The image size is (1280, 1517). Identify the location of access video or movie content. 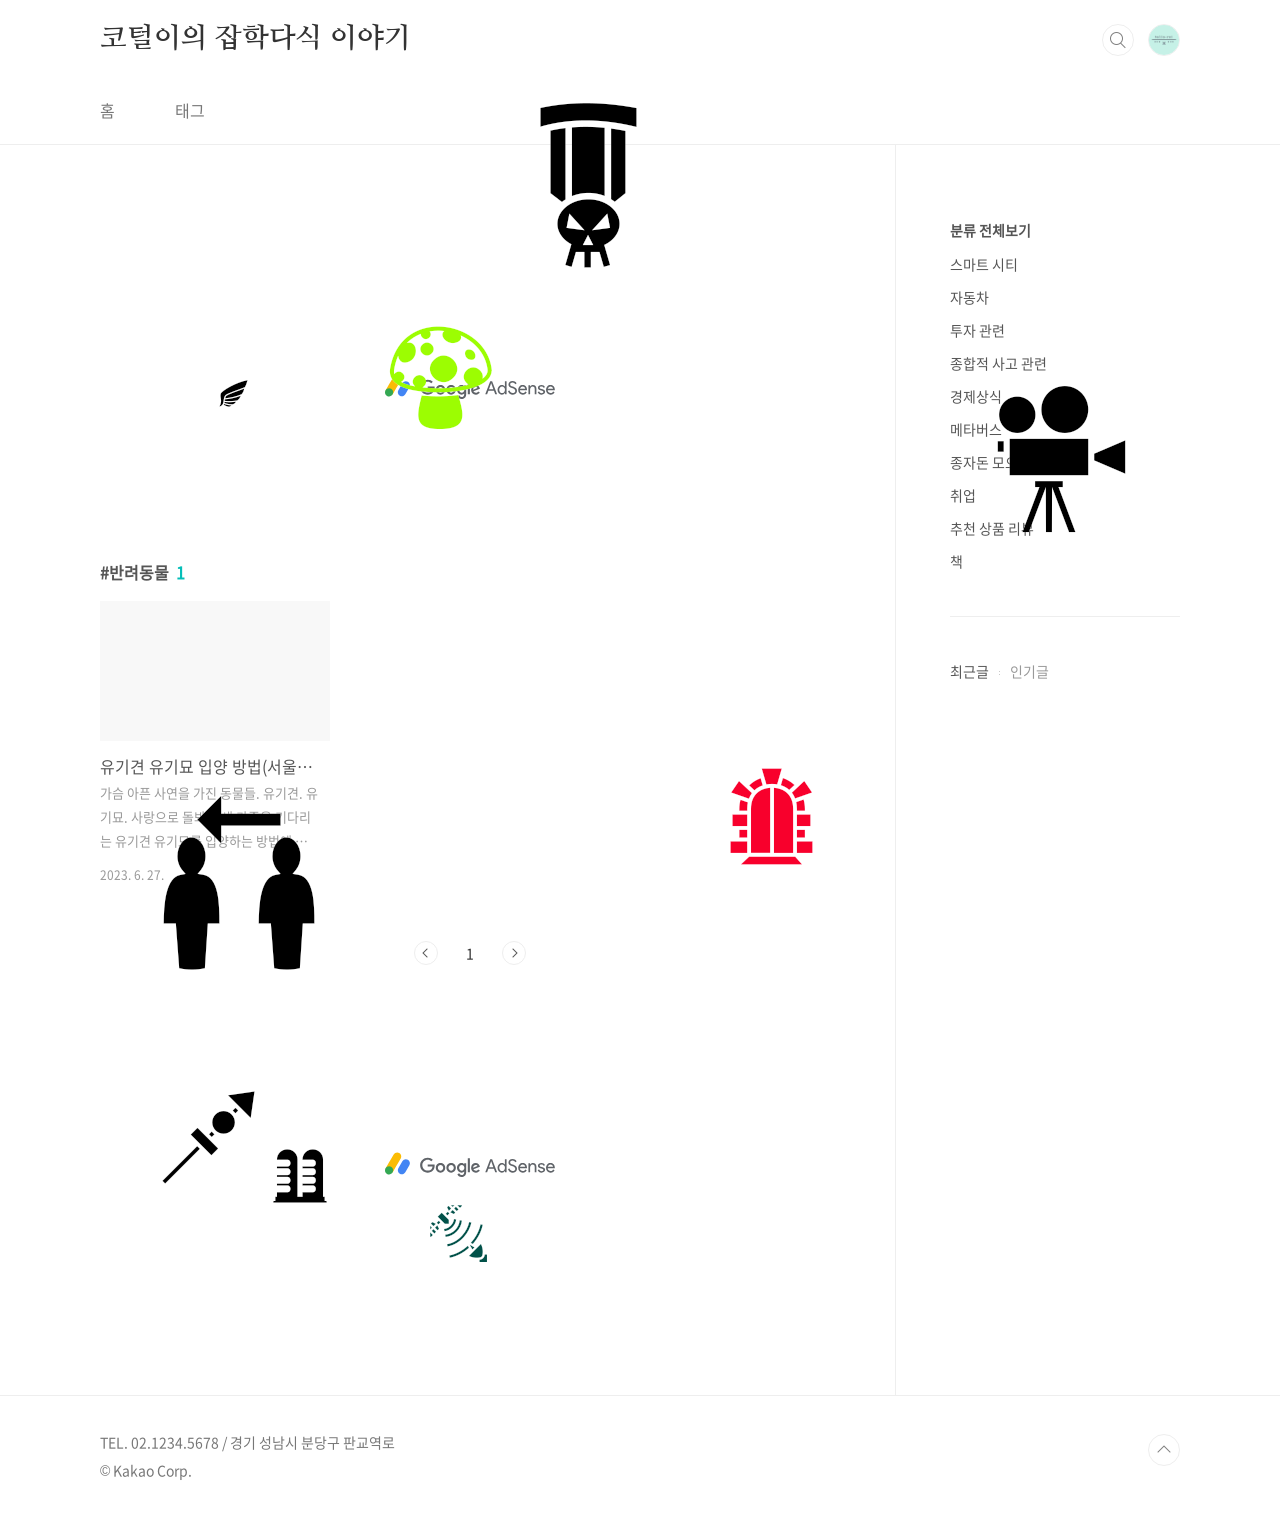
(1061, 453).